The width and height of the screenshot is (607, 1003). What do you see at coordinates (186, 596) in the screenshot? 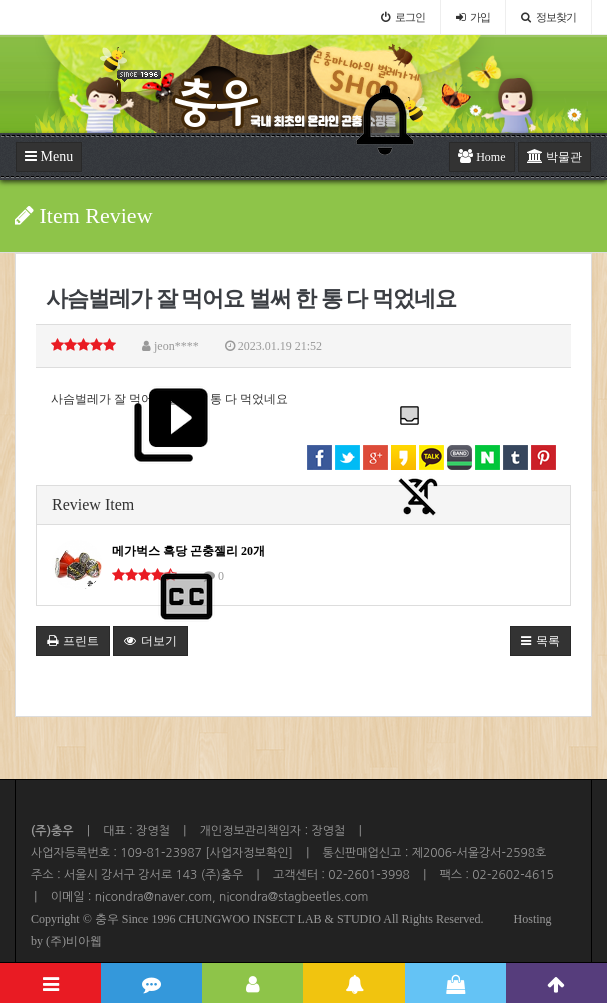
I see `enable closed captions for video content` at bounding box center [186, 596].